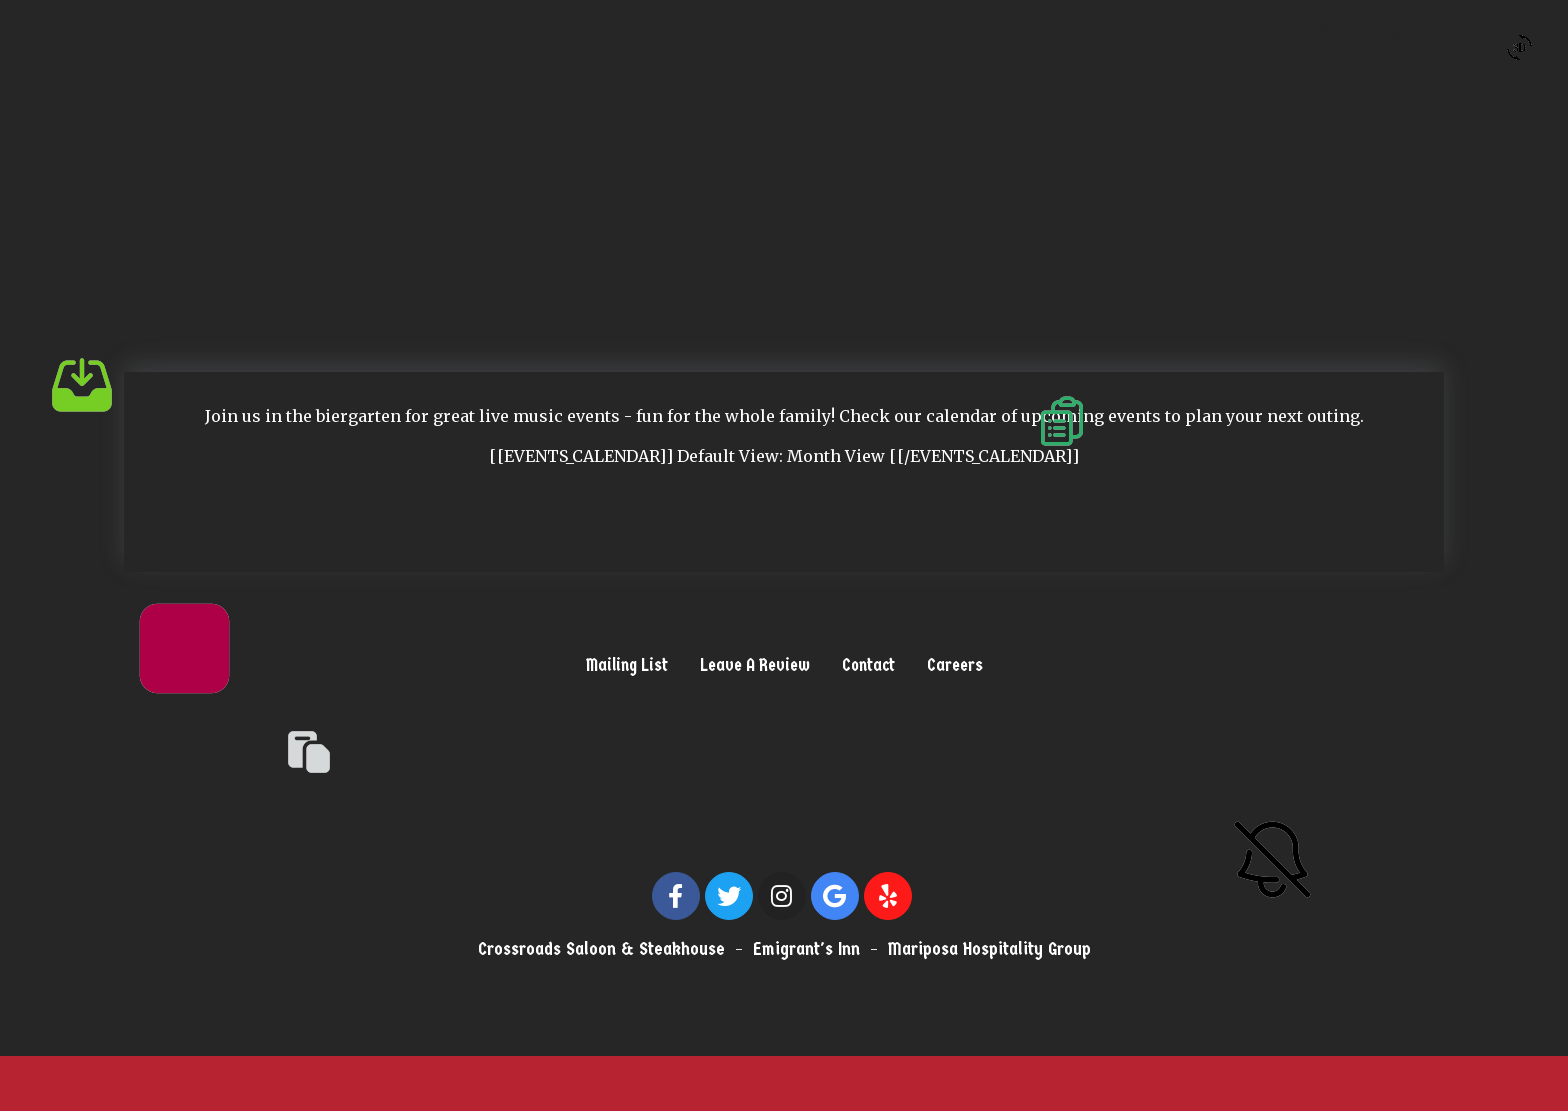 The height and width of the screenshot is (1111, 1568). Describe the element at coordinates (1062, 421) in the screenshot. I see `view clipboard with document list` at that location.